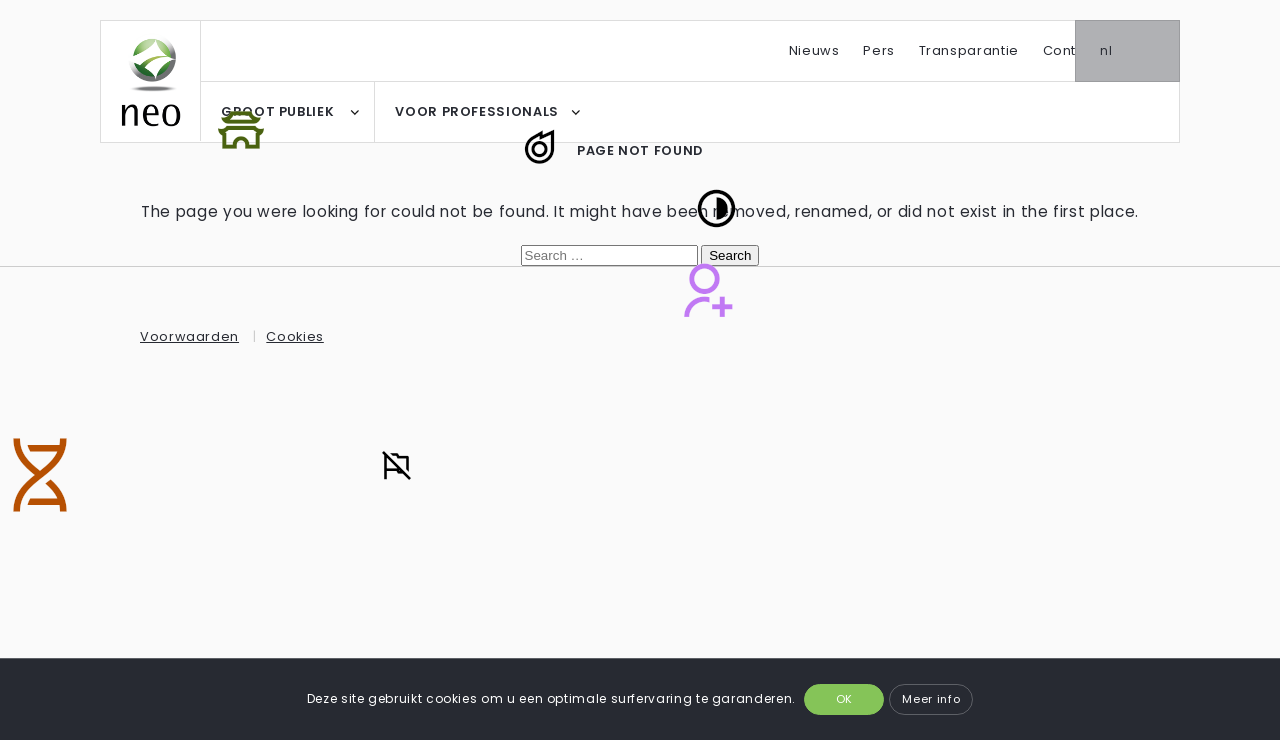 The width and height of the screenshot is (1280, 740). What do you see at coordinates (704, 291) in the screenshot?
I see `add a new user or contact` at bounding box center [704, 291].